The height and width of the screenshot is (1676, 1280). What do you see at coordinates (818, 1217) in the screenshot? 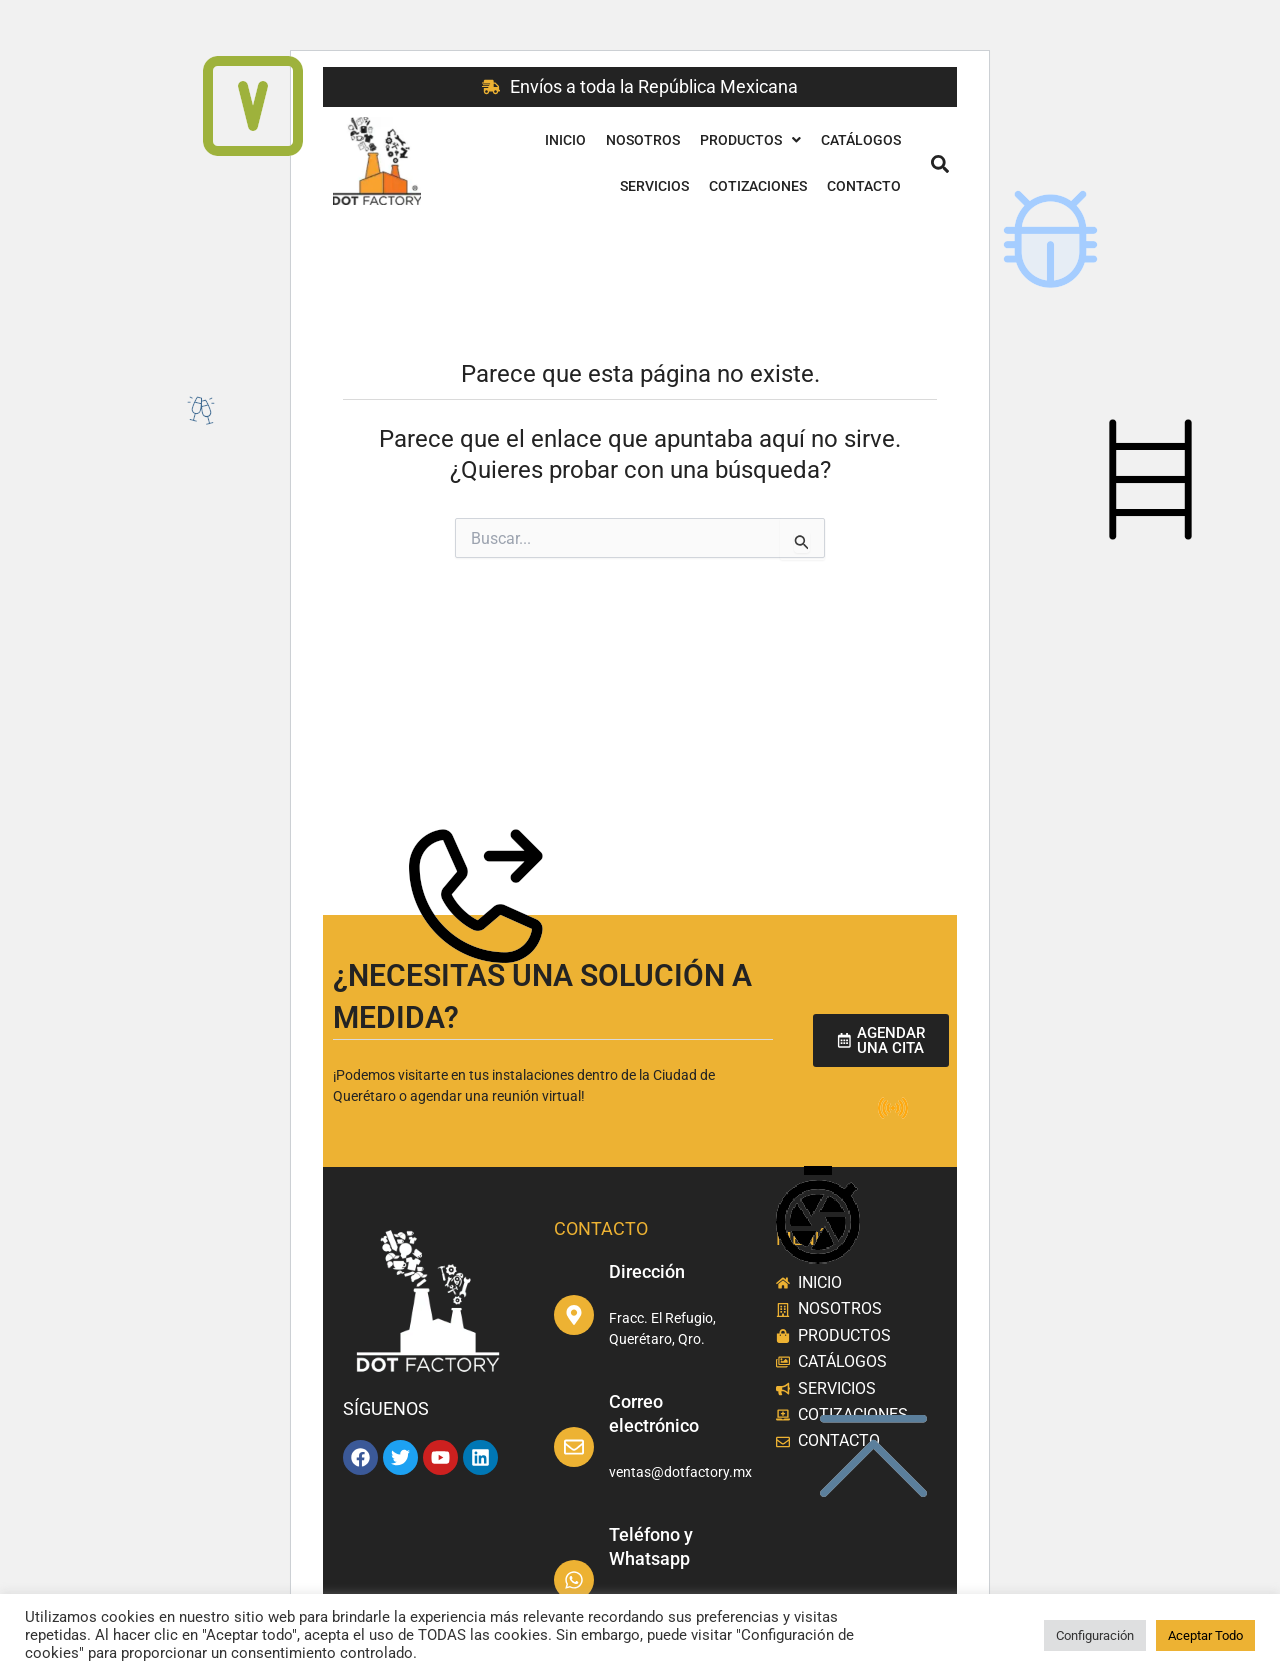
I see `adjust camera shutter speed settings` at bounding box center [818, 1217].